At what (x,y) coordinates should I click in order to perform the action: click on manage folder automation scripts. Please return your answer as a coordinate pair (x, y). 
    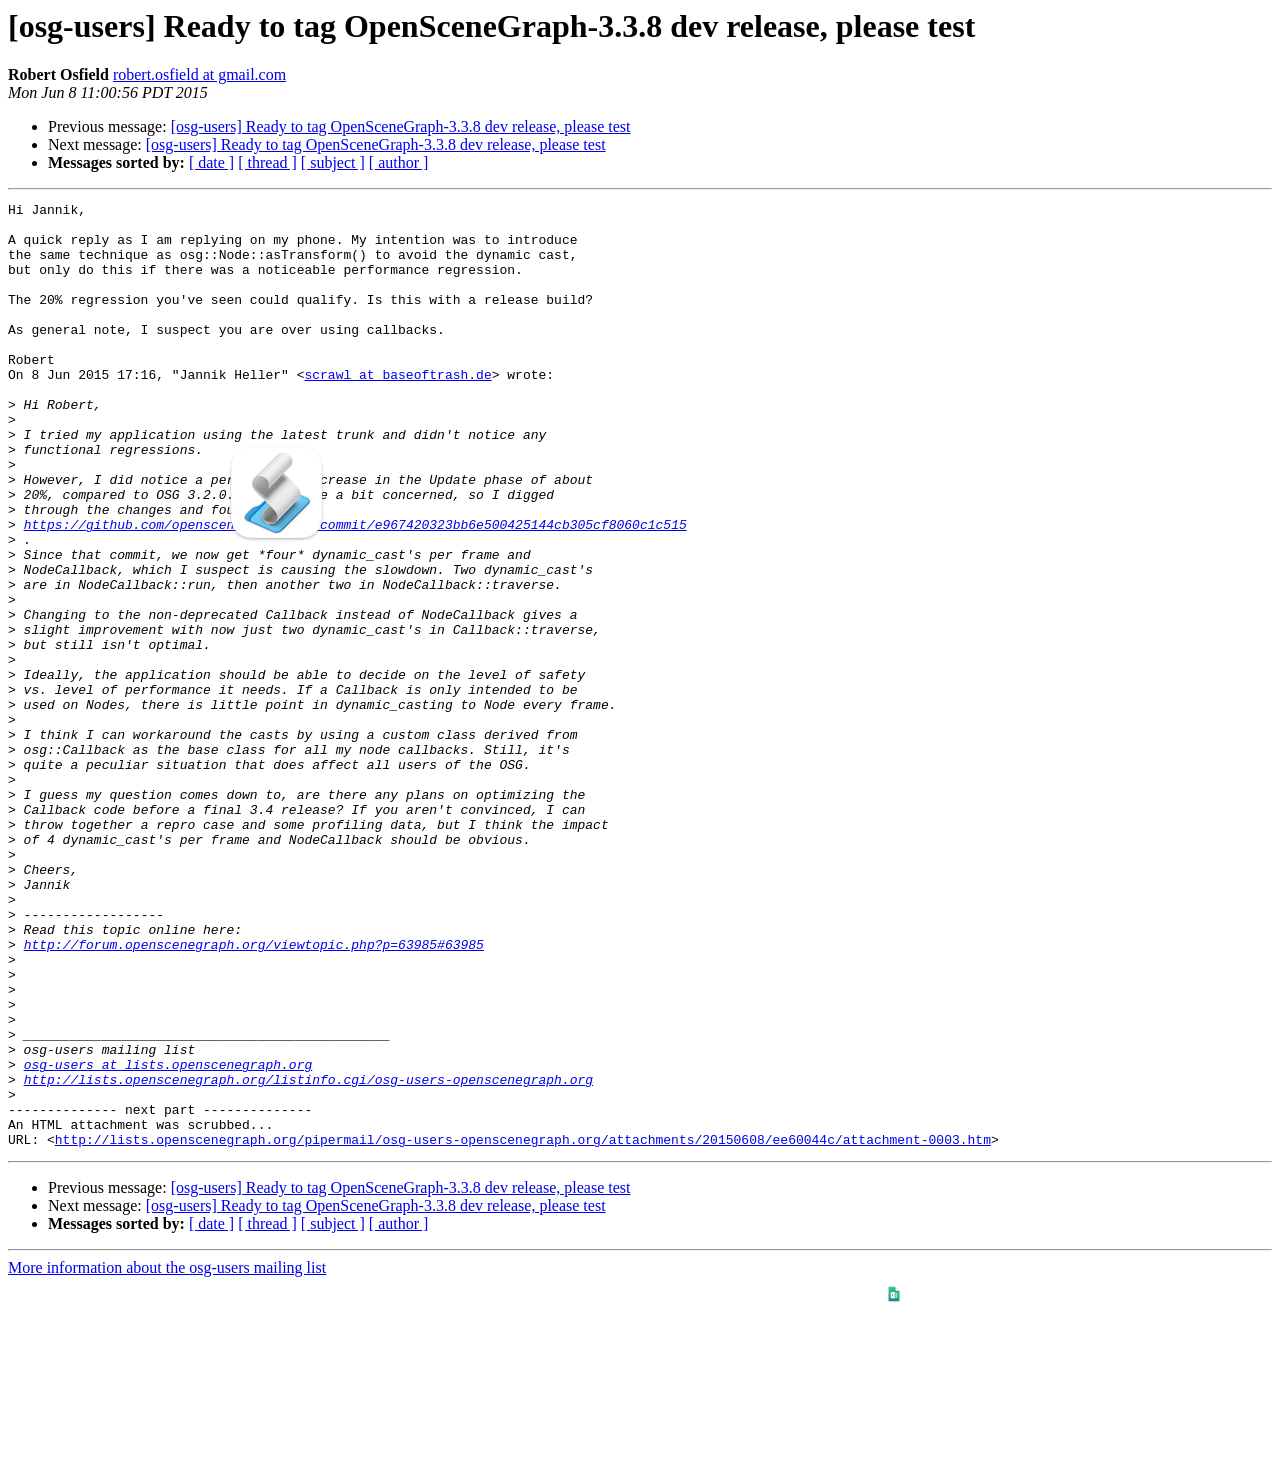
    Looking at the image, I should click on (276, 492).